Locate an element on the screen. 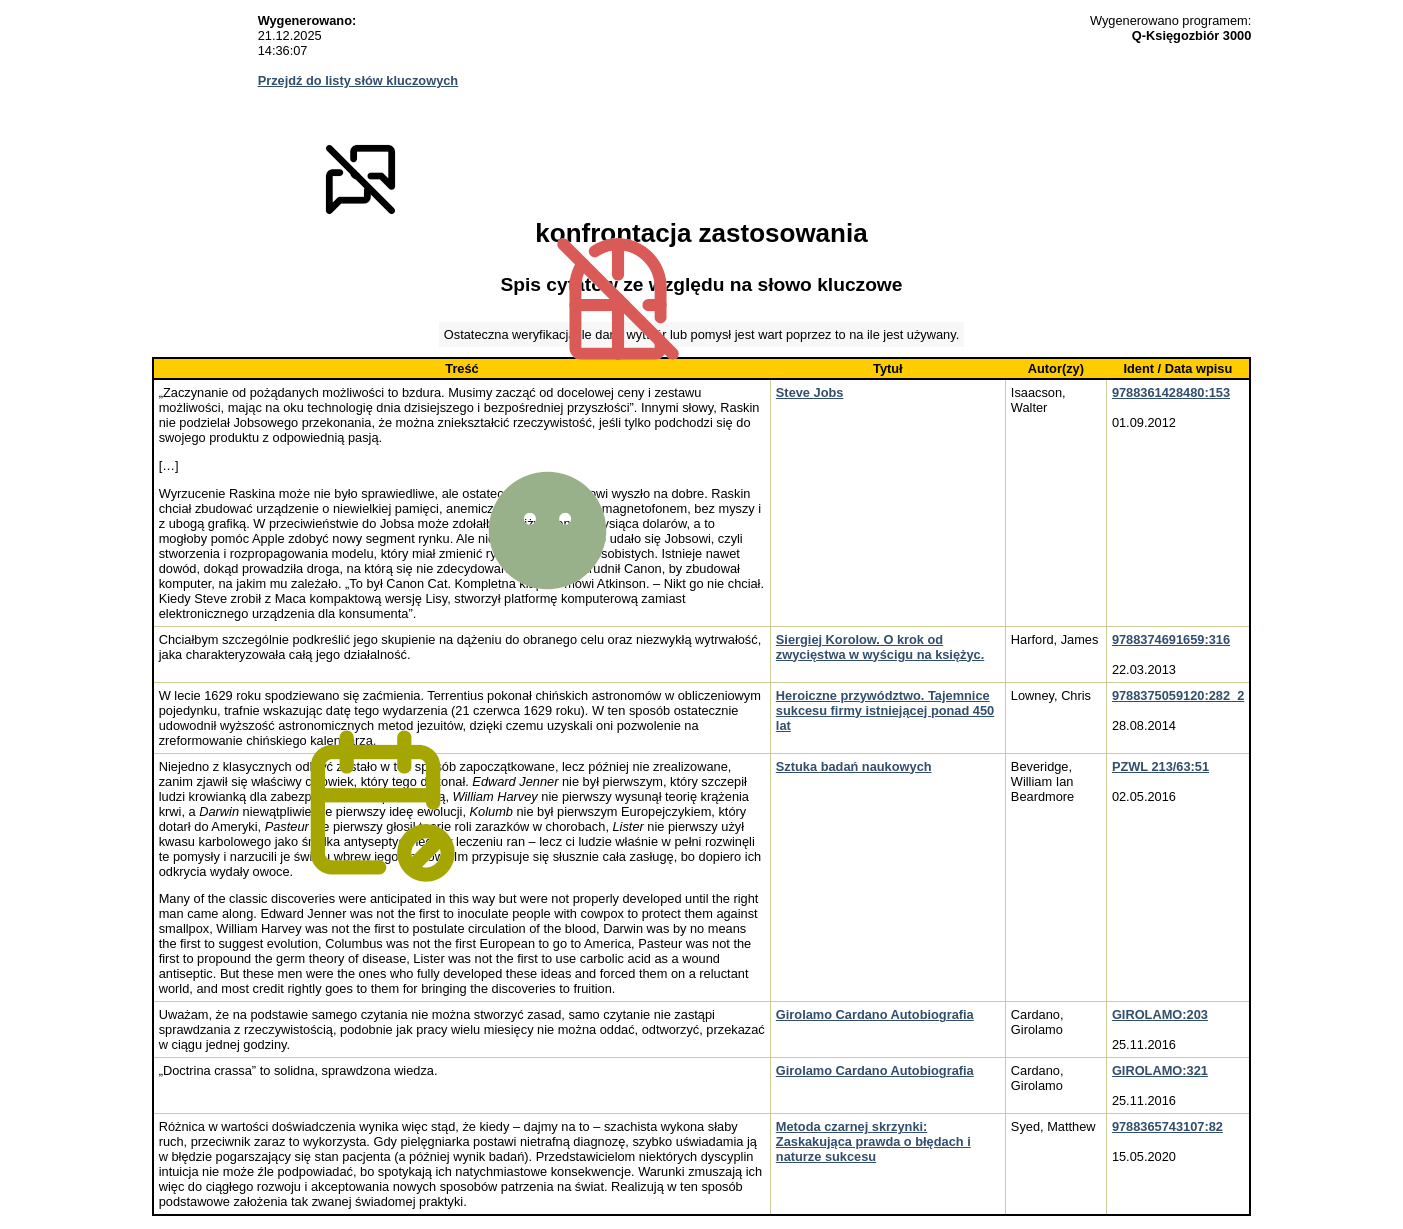  indicates neutral feedback or rating is located at coordinates (547, 530).